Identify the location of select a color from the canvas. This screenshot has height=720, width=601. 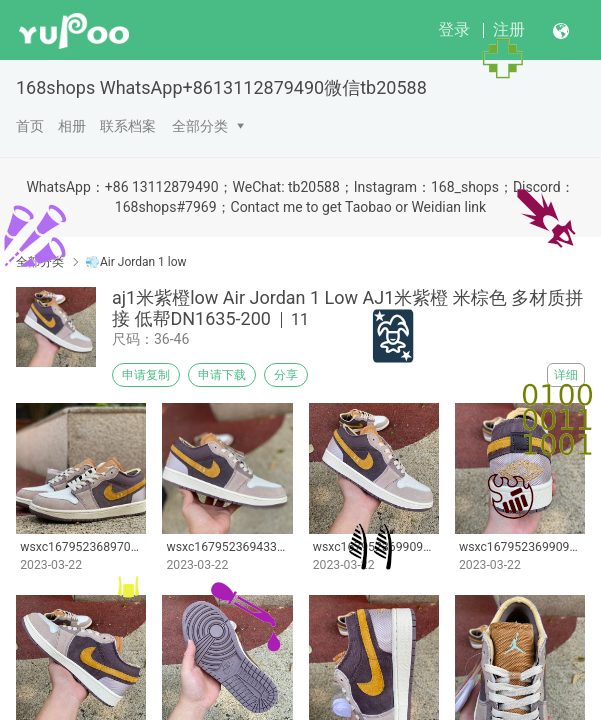
(245, 616).